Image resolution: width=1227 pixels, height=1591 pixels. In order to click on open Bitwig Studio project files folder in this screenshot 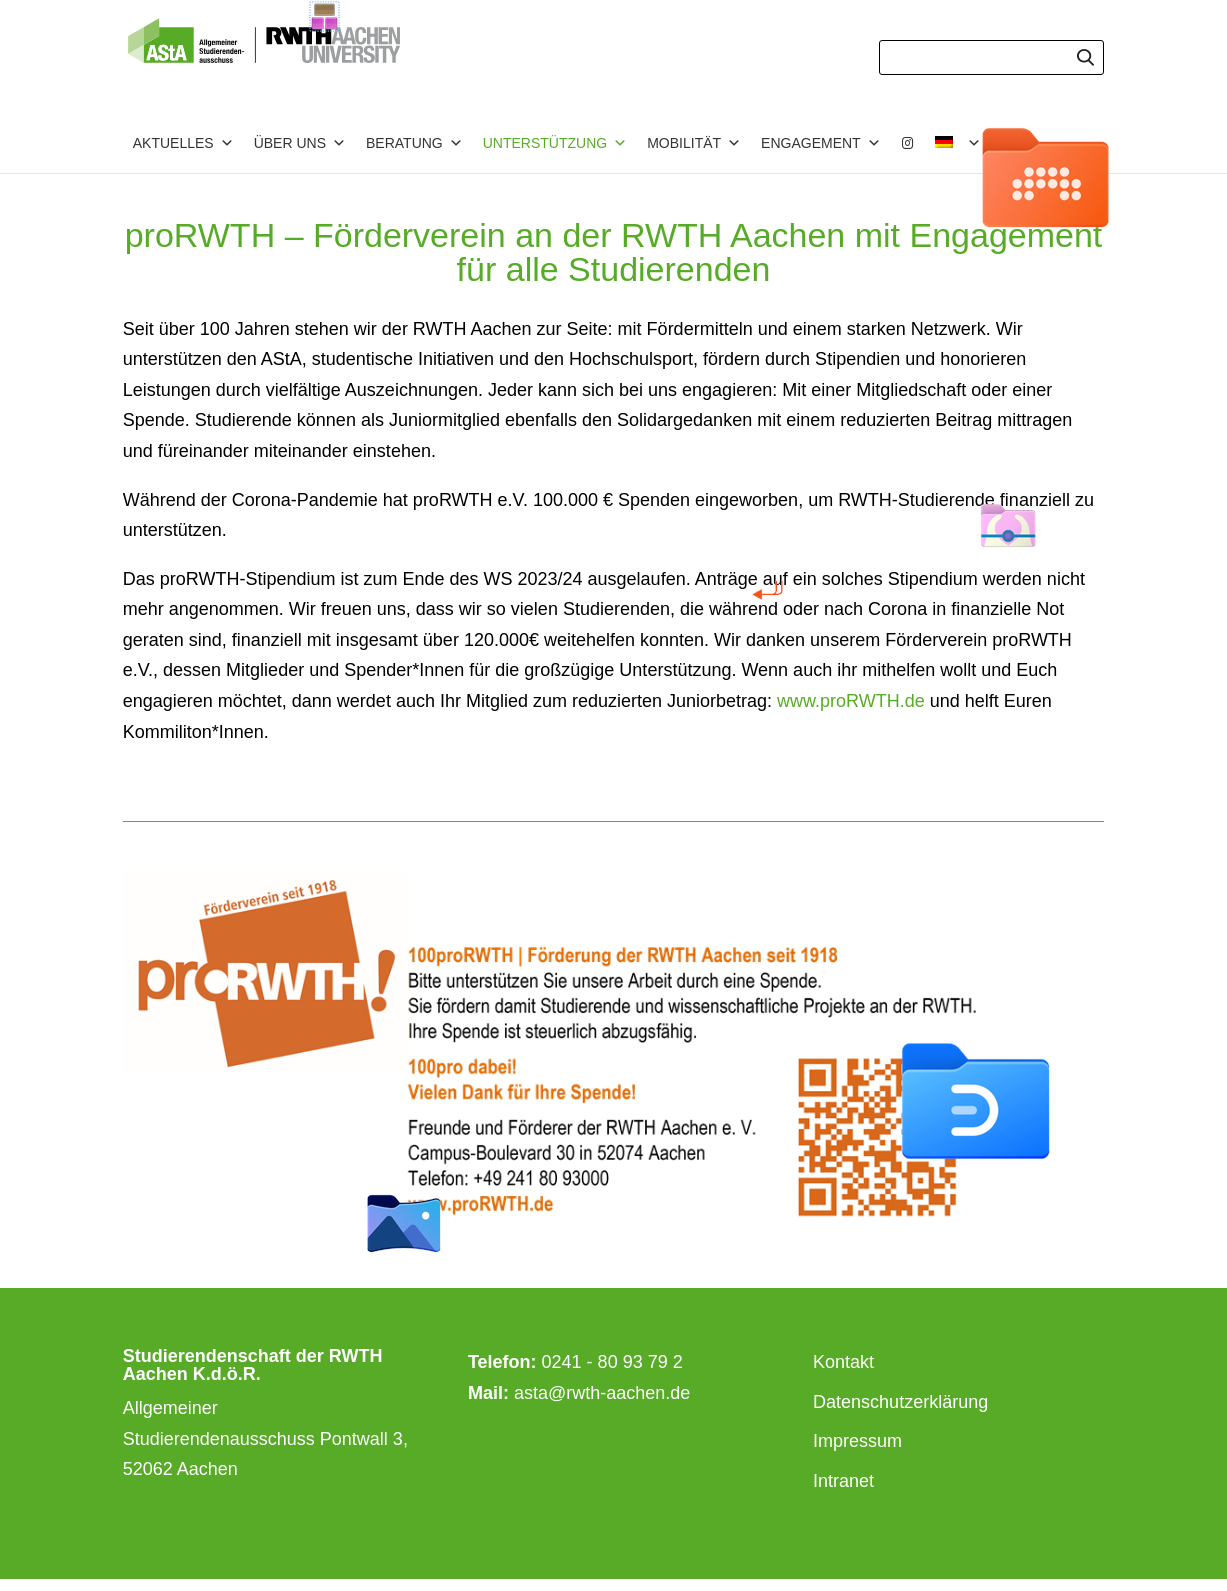, I will do `click(1045, 181)`.